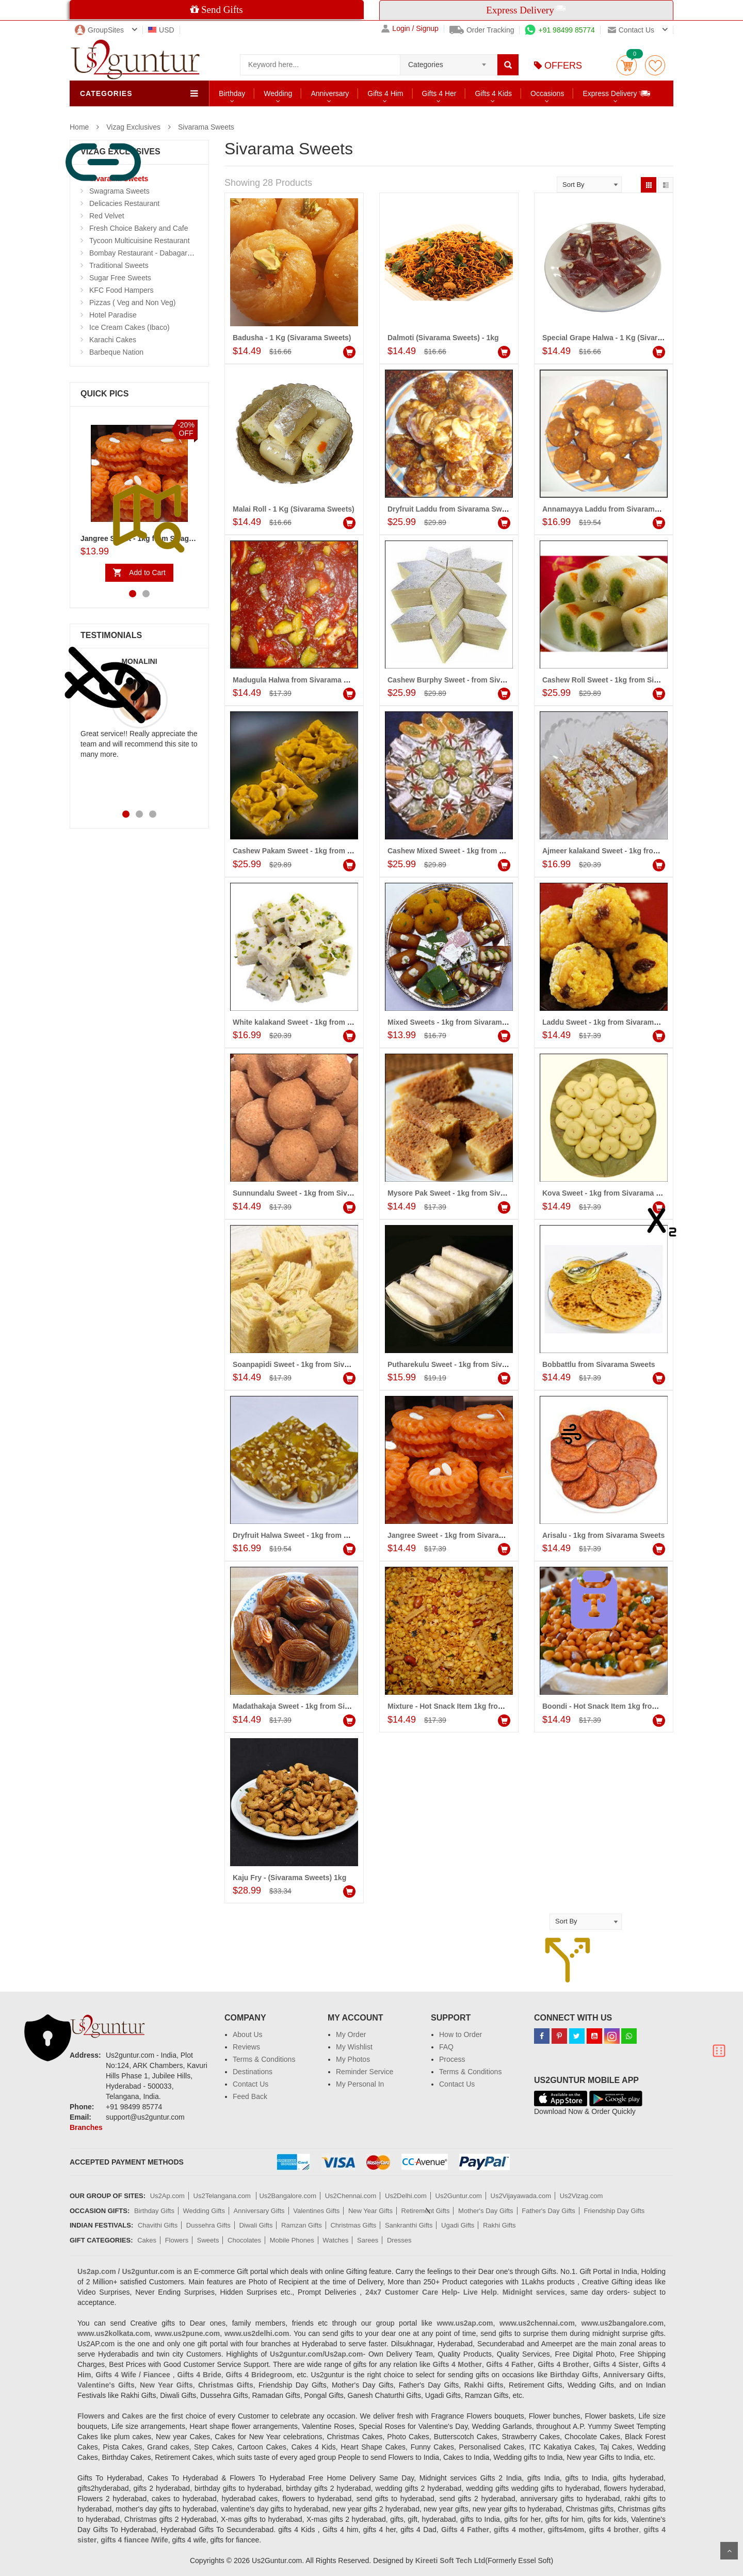  I want to click on take an alternate left route, so click(568, 1960).